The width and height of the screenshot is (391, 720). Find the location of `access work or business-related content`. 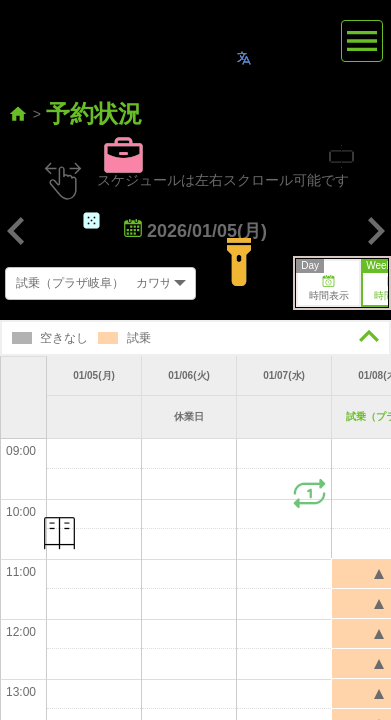

access work or business-related content is located at coordinates (123, 156).